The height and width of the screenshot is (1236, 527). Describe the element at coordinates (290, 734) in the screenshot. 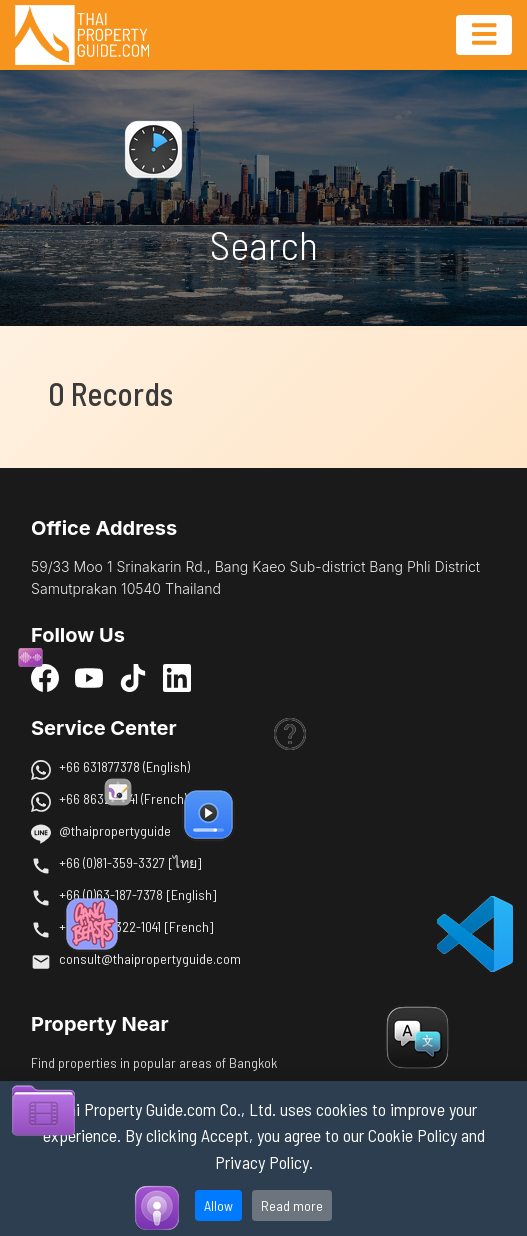

I see `access help or support documentation` at that location.